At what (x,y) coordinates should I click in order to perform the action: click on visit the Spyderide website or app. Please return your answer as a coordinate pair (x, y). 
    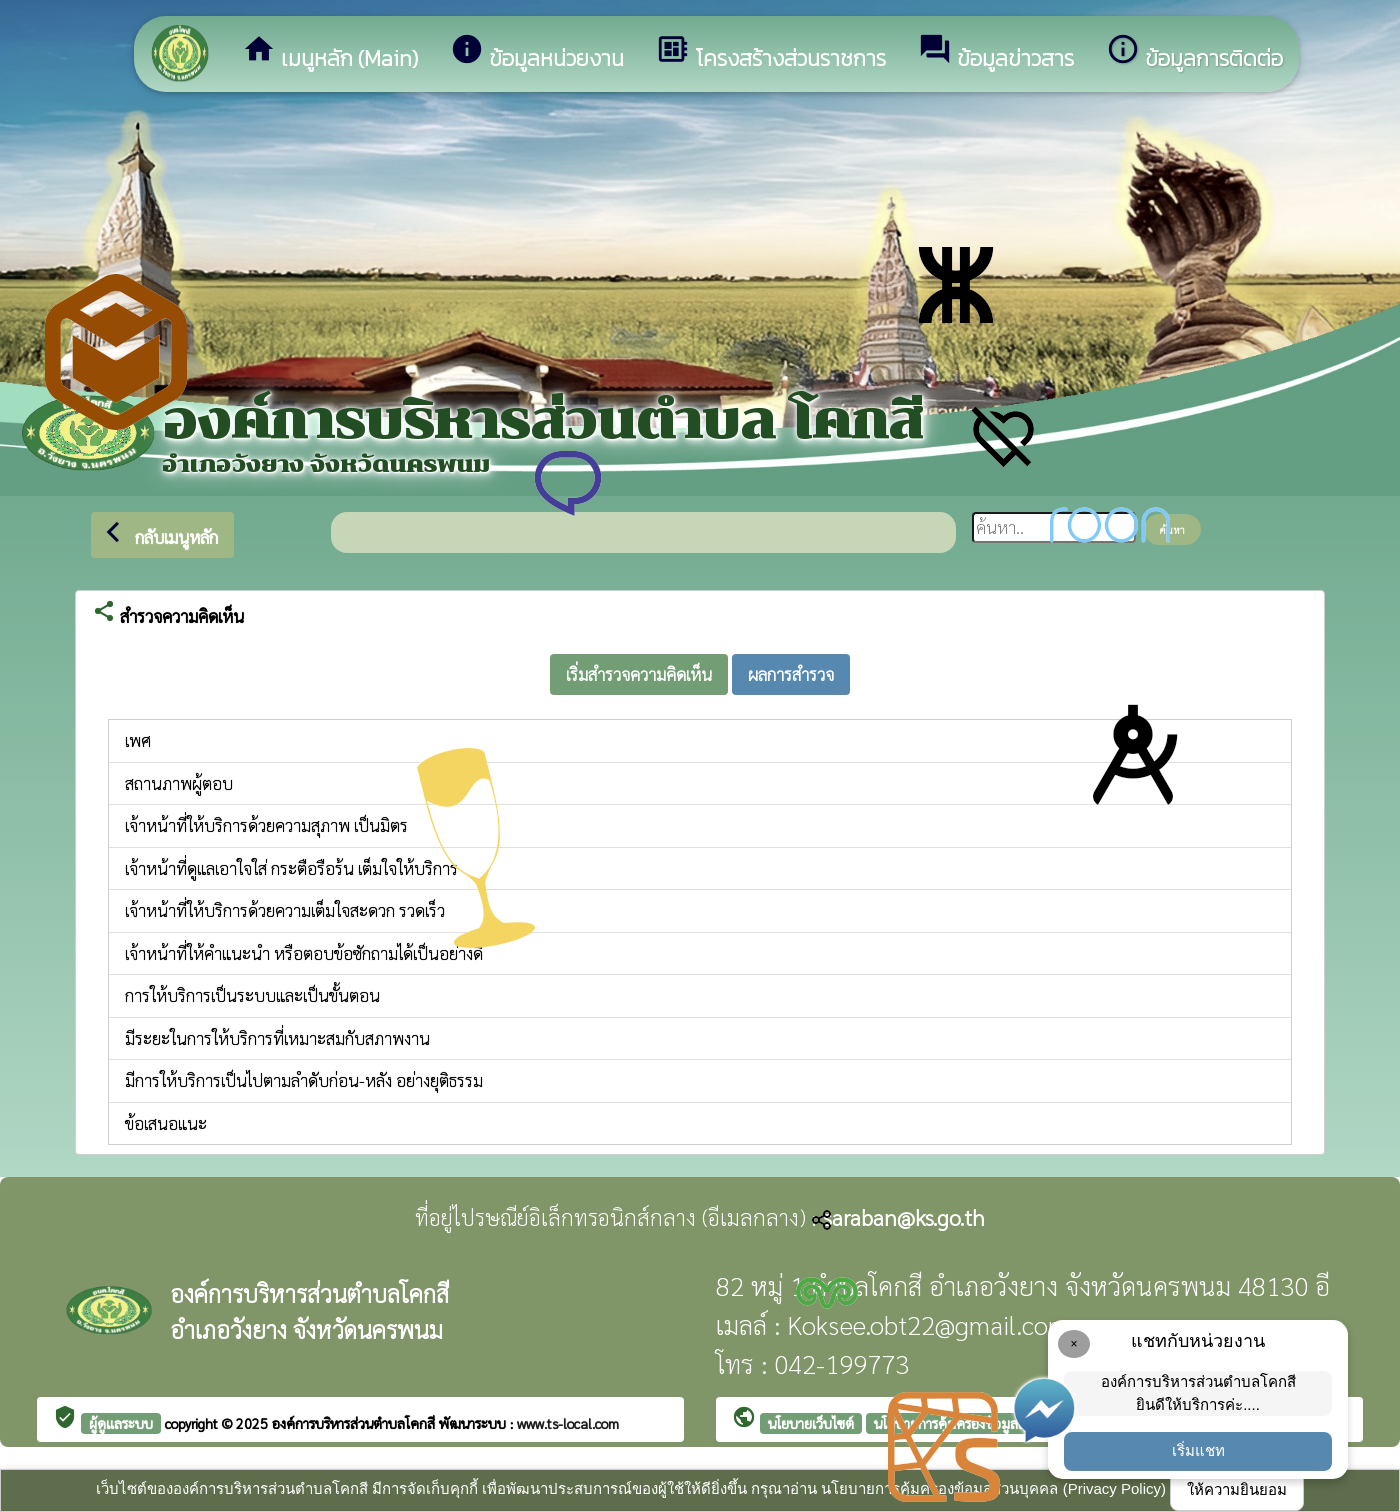
    Looking at the image, I should click on (944, 1447).